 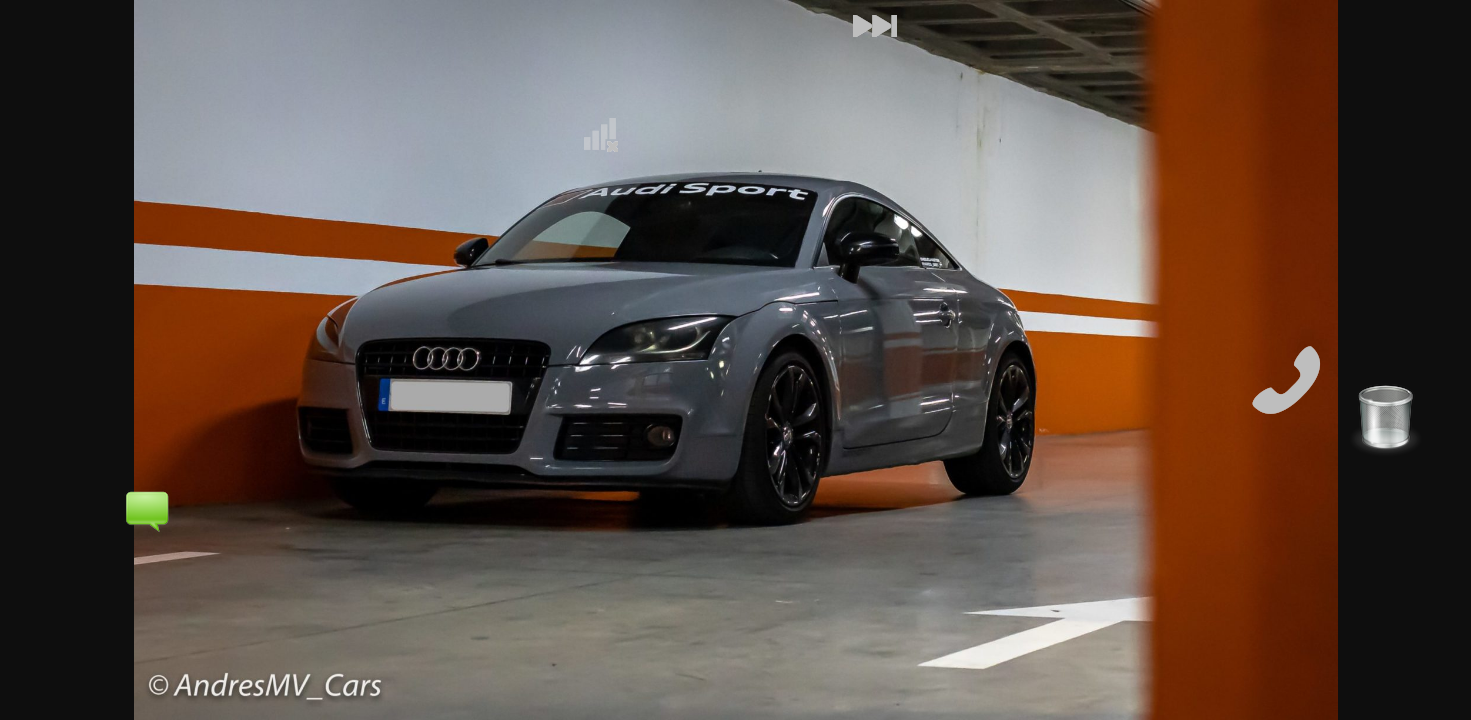 What do you see at coordinates (601, 135) in the screenshot?
I see `indicates no cellular network connection` at bounding box center [601, 135].